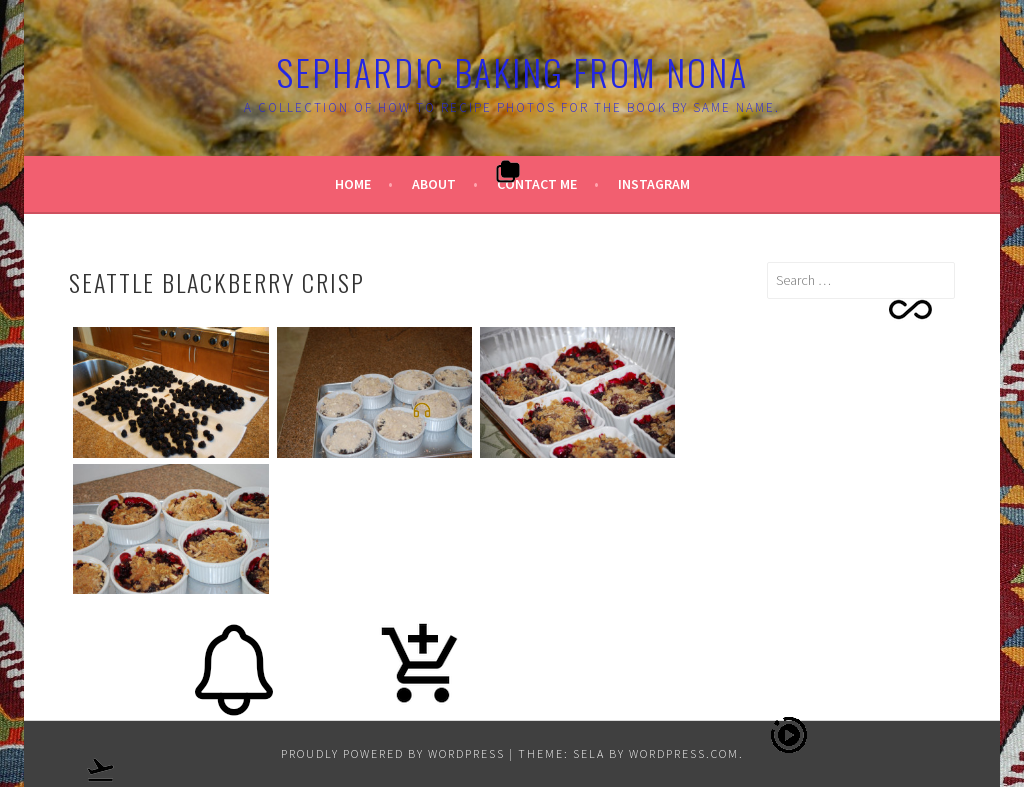 The image size is (1024, 787). Describe the element at coordinates (422, 411) in the screenshot. I see `listen to audio or music` at that location.